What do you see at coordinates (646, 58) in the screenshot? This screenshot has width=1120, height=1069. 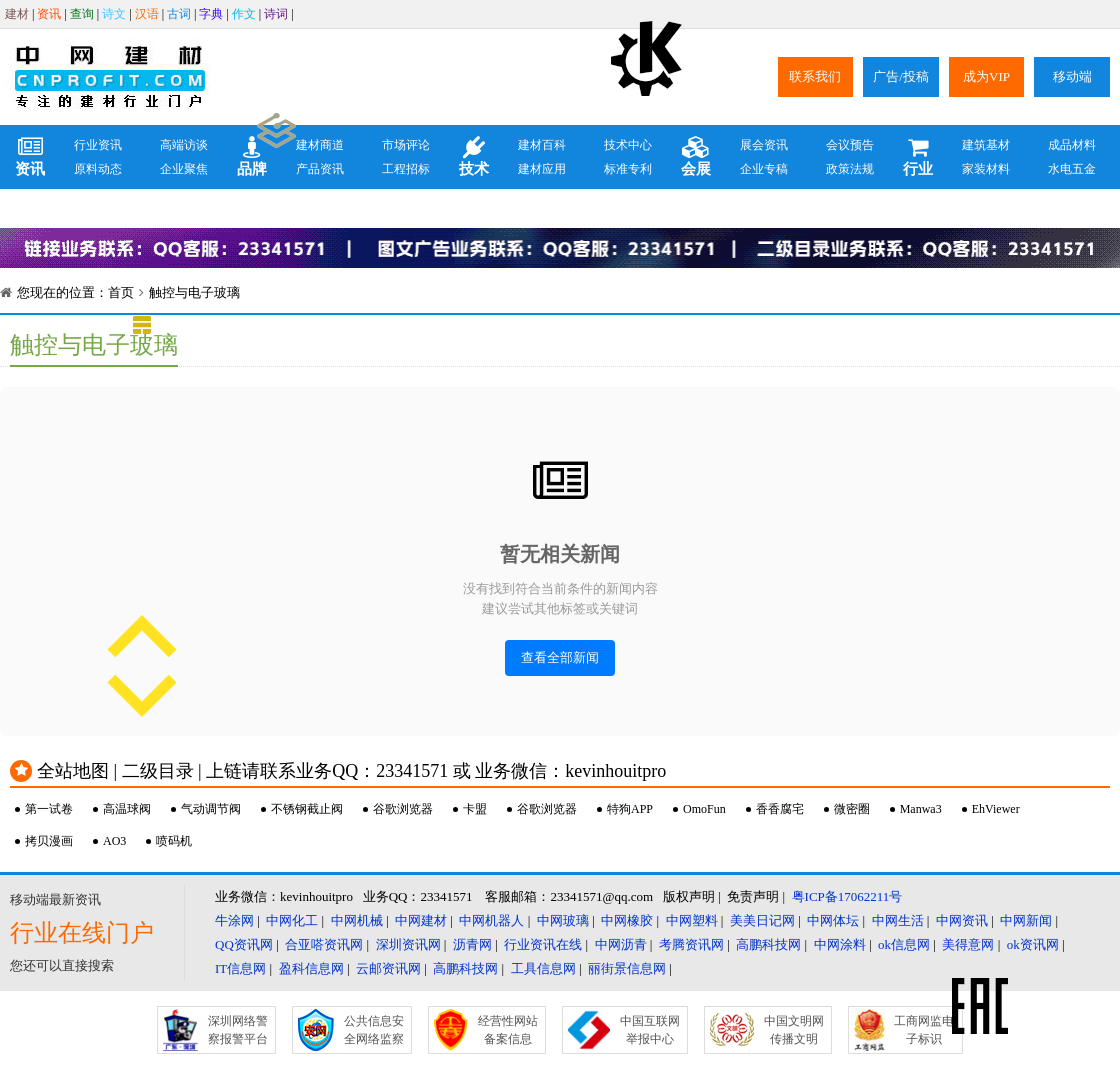 I see `open KDE desktop environment settings` at bounding box center [646, 58].